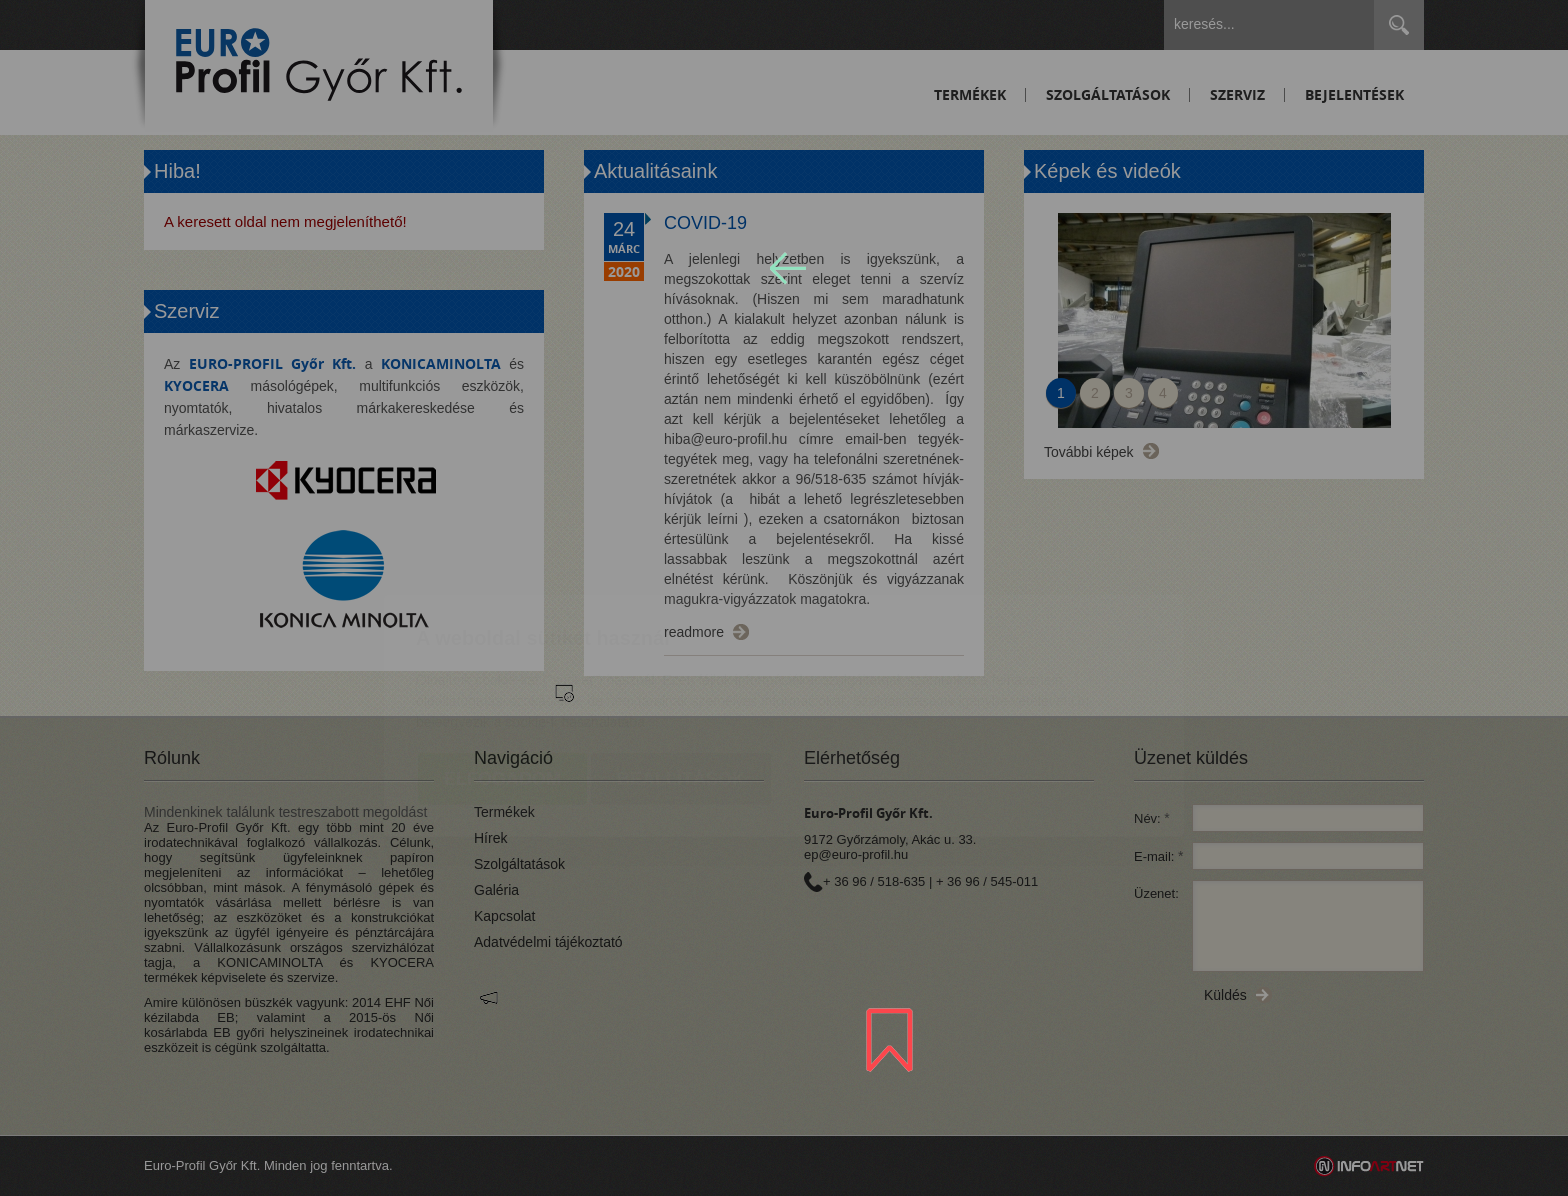 This screenshot has width=1568, height=1196. Describe the element at coordinates (488, 997) in the screenshot. I see `make an announcement or broadcast` at that location.